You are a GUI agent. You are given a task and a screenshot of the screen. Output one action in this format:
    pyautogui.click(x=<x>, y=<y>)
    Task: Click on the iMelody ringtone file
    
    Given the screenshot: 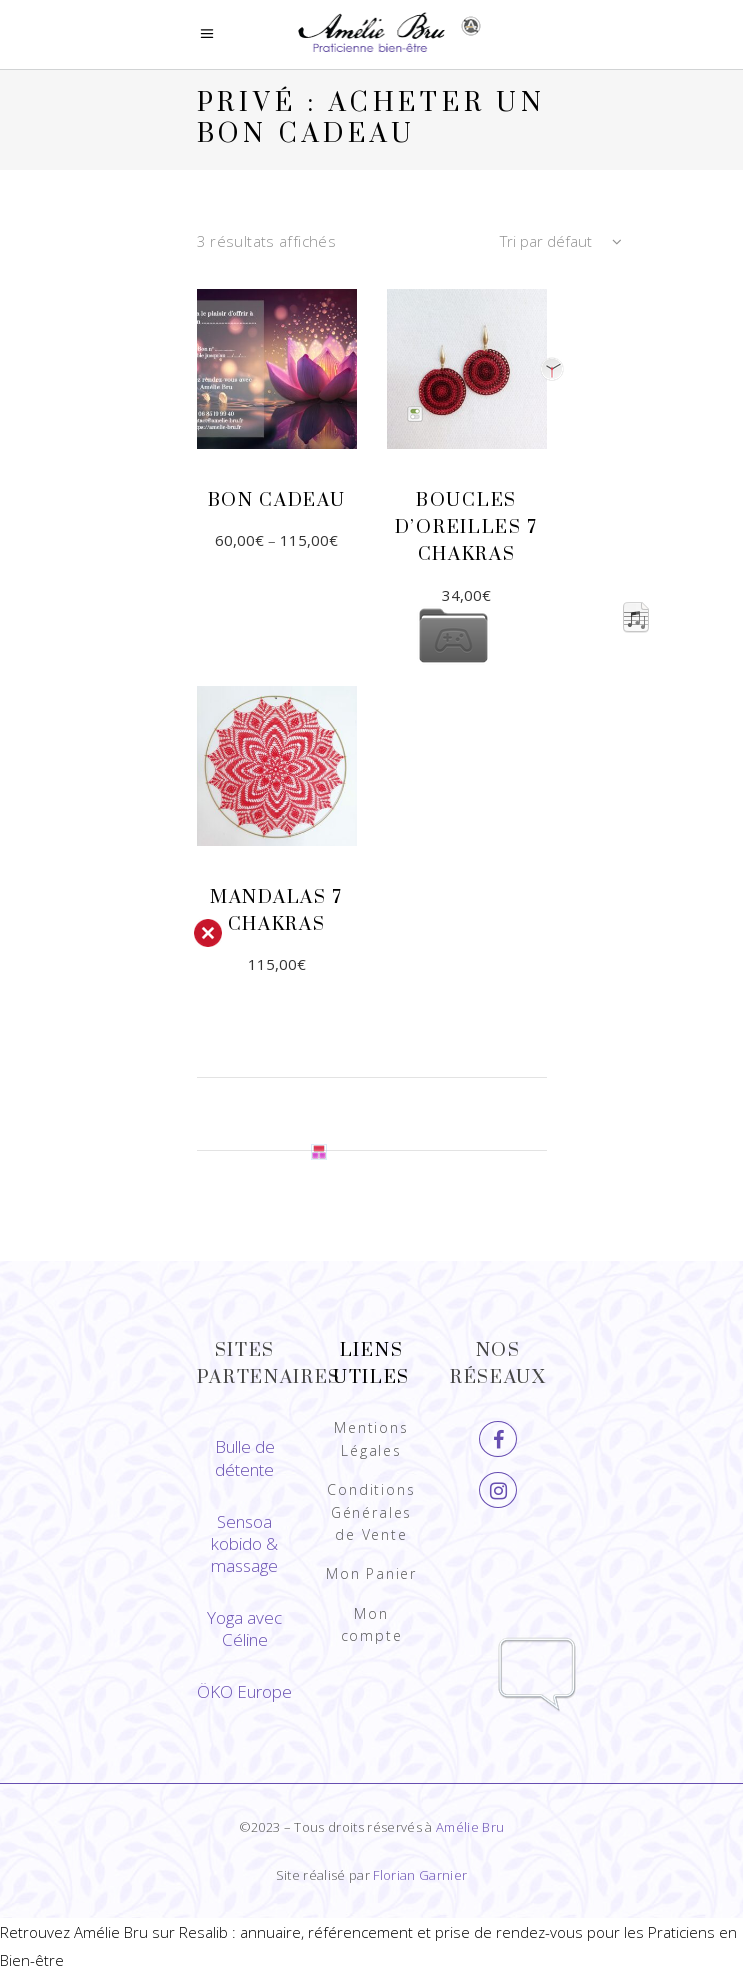 What is the action you would take?
    pyautogui.click(x=636, y=617)
    